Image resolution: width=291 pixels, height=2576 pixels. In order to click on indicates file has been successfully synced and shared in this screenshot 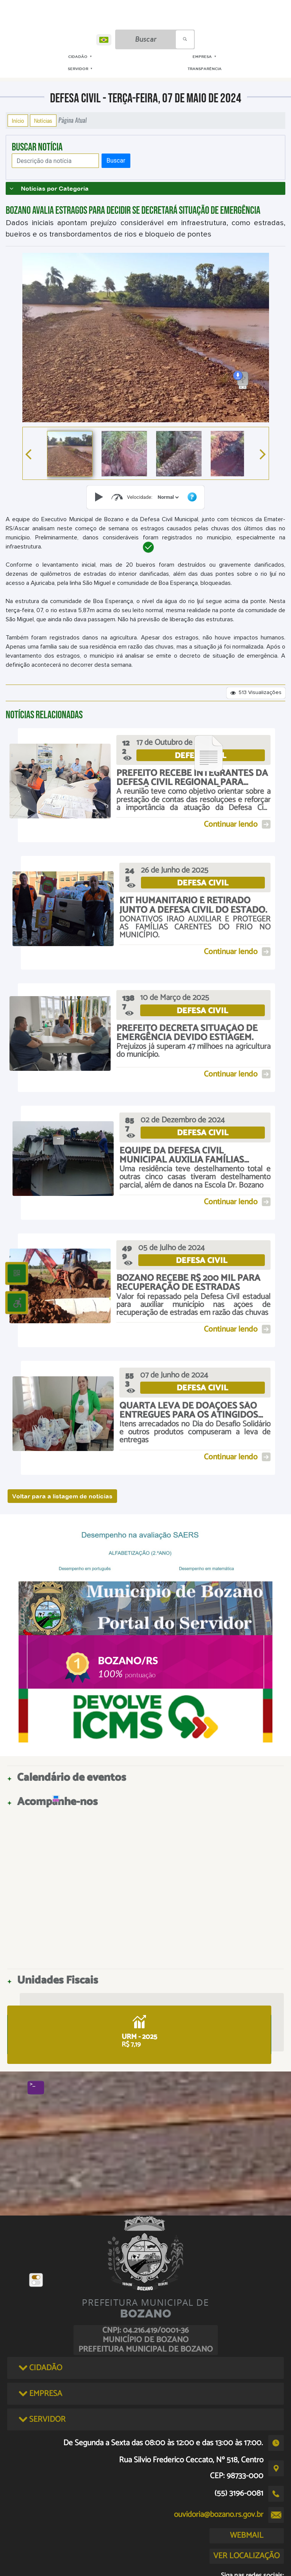, I will do `click(148, 547)`.